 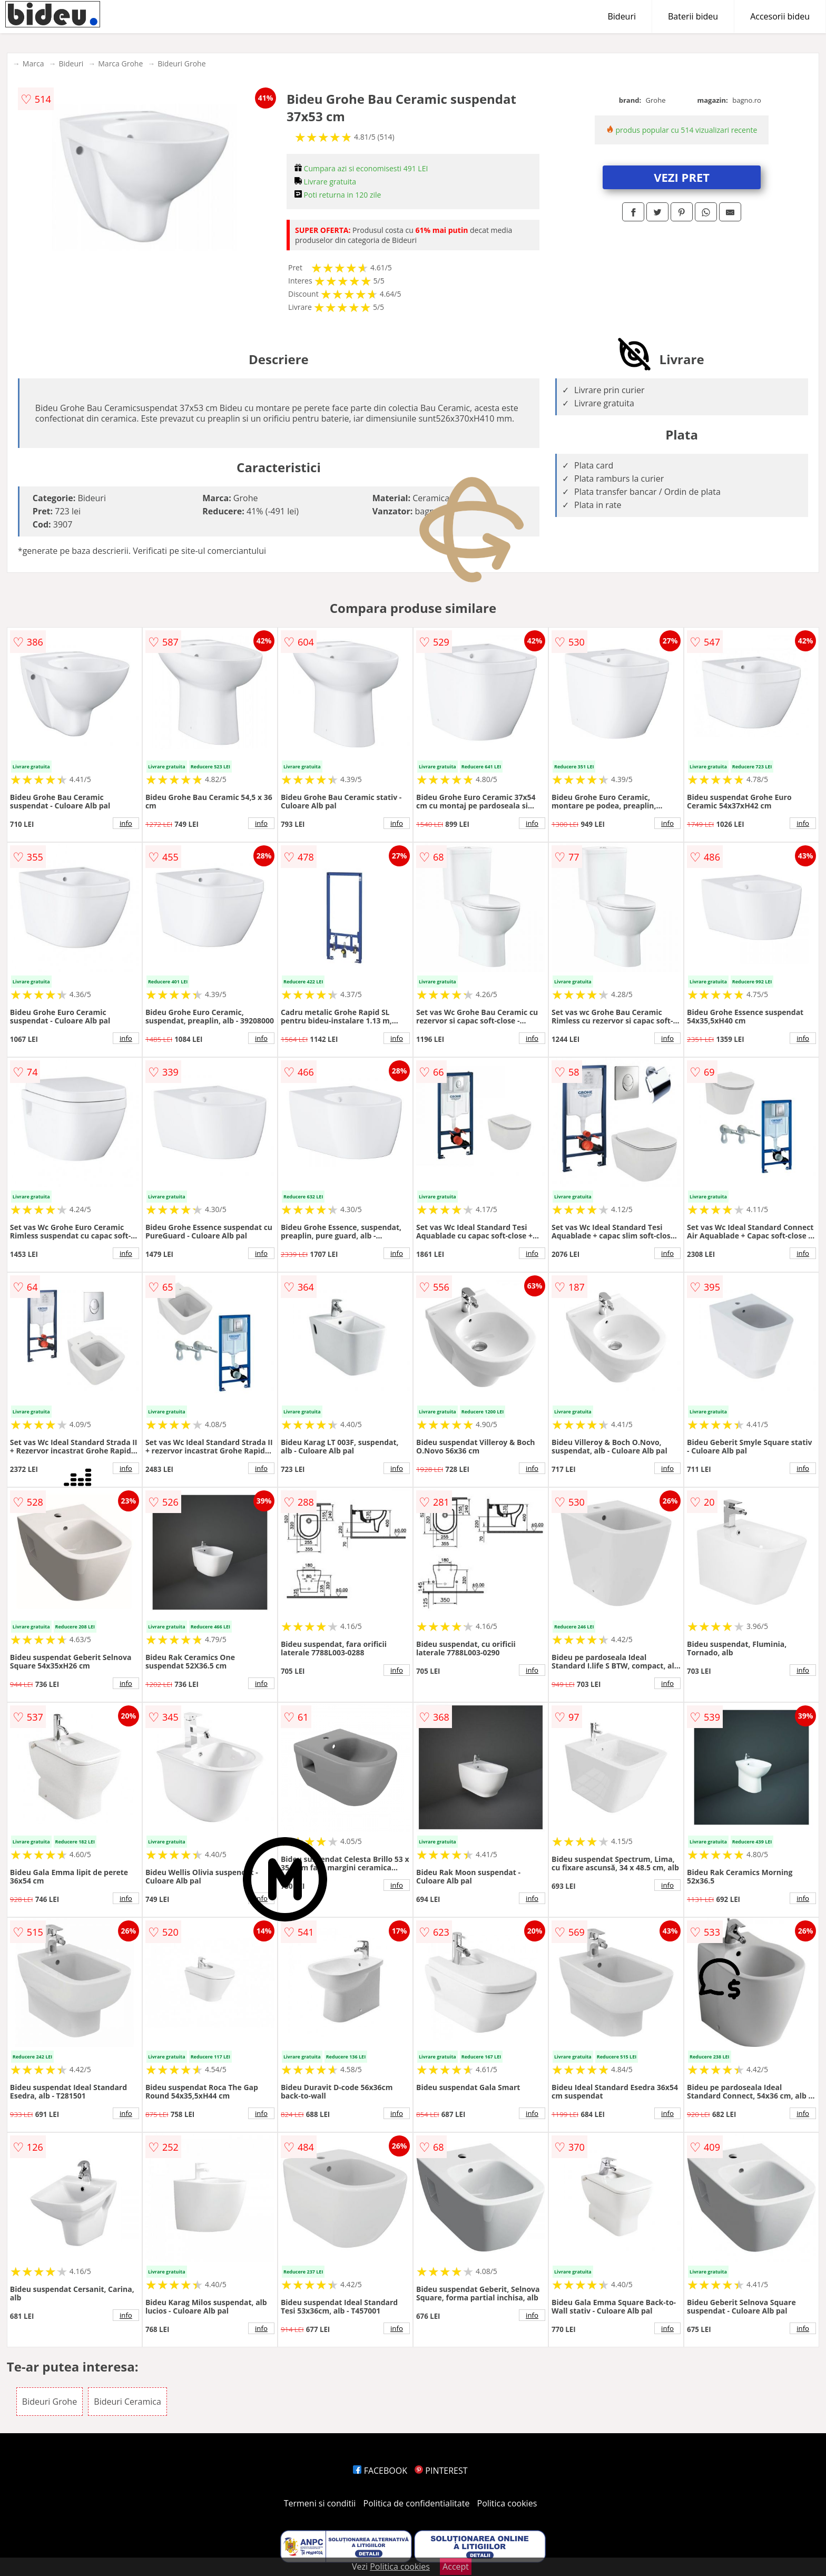 I want to click on rotate object in 3D space, so click(x=472, y=530).